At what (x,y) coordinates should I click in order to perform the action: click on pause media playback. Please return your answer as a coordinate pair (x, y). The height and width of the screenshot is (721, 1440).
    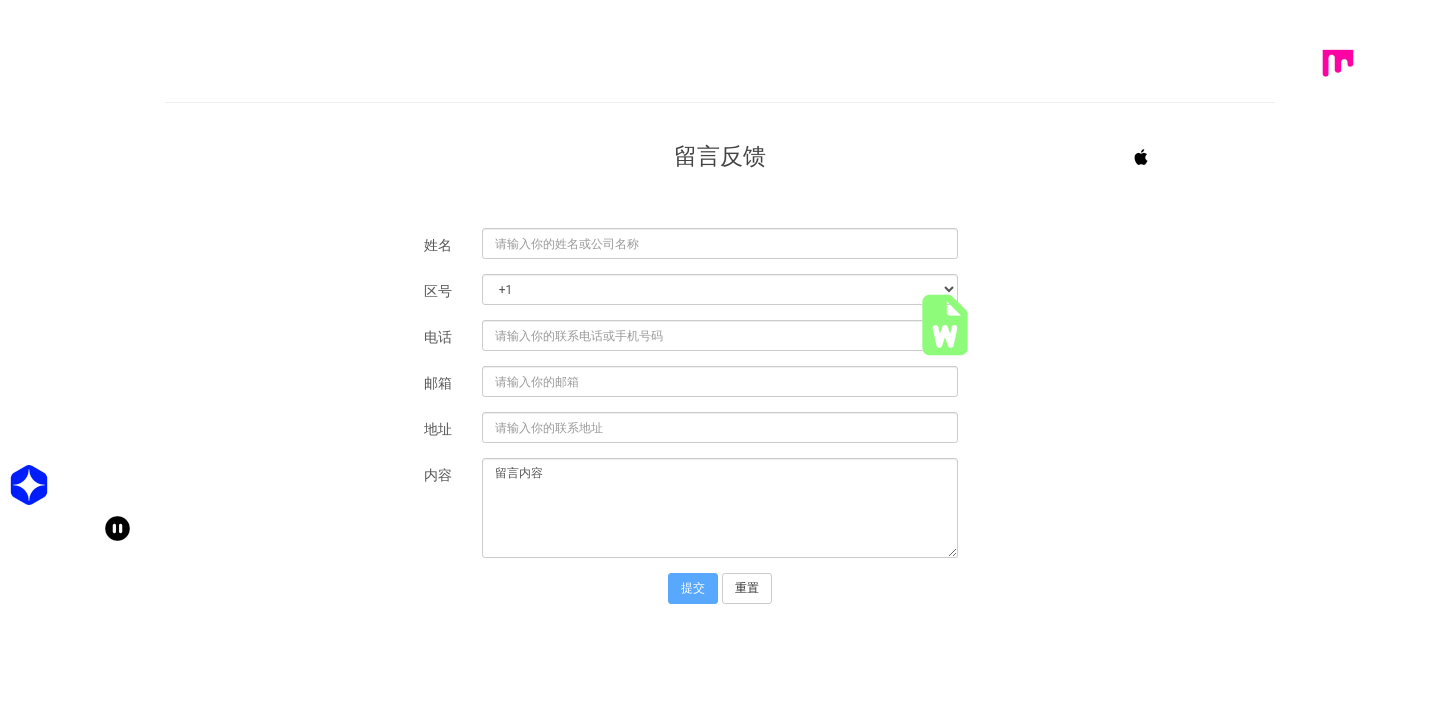
    Looking at the image, I should click on (117, 528).